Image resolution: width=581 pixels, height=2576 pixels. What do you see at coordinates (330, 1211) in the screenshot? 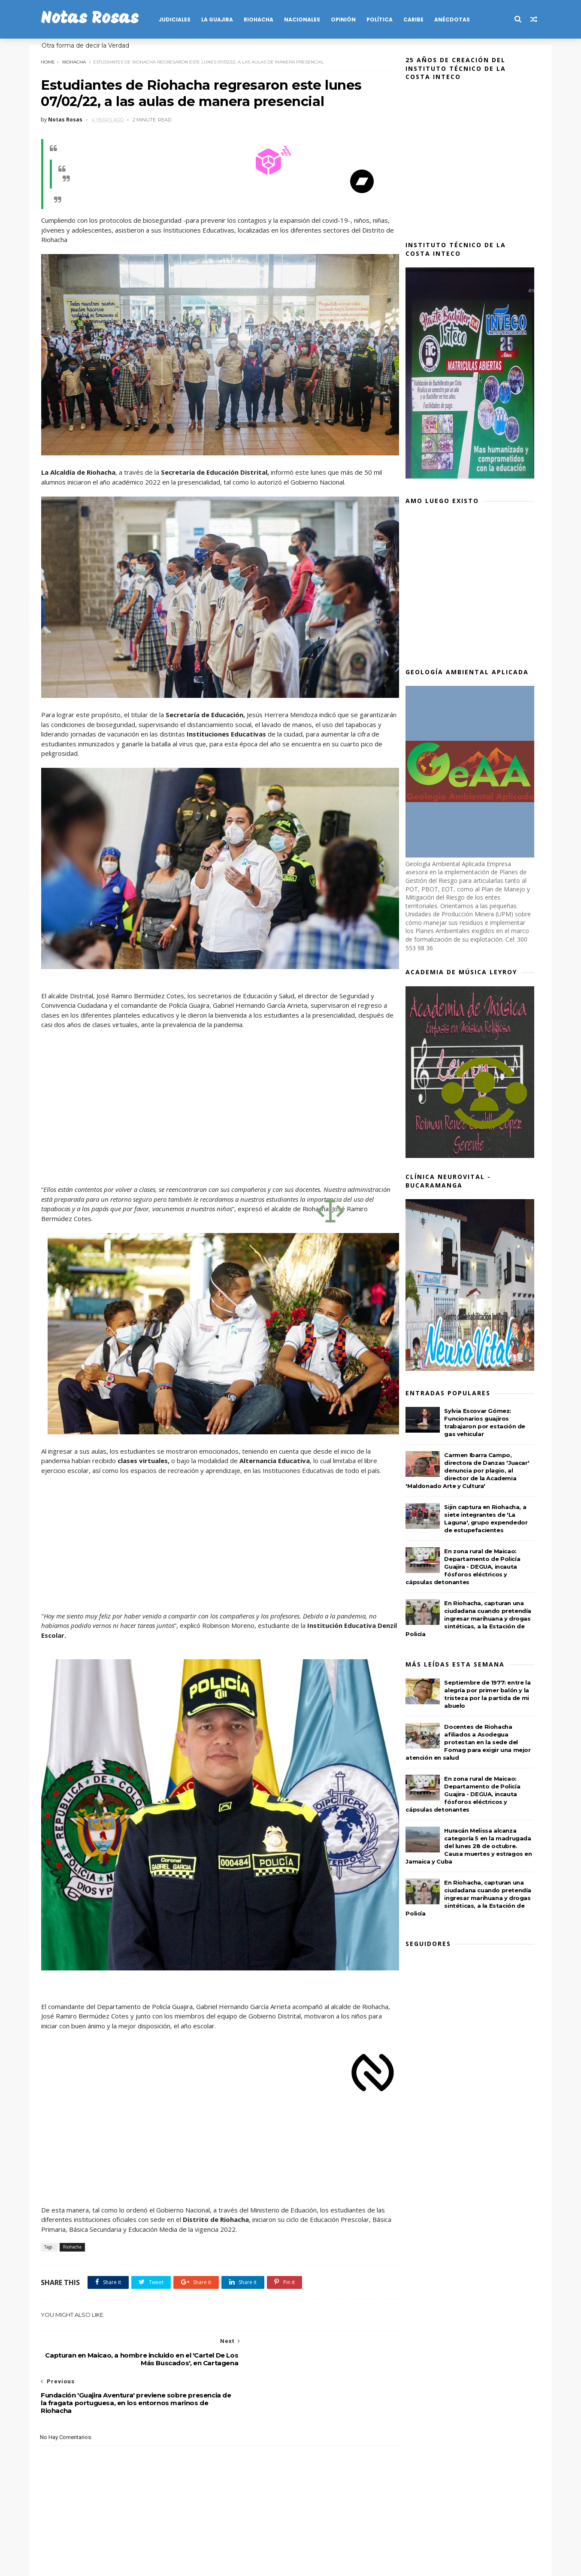
I see `move or reposition the text cursor` at bounding box center [330, 1211].